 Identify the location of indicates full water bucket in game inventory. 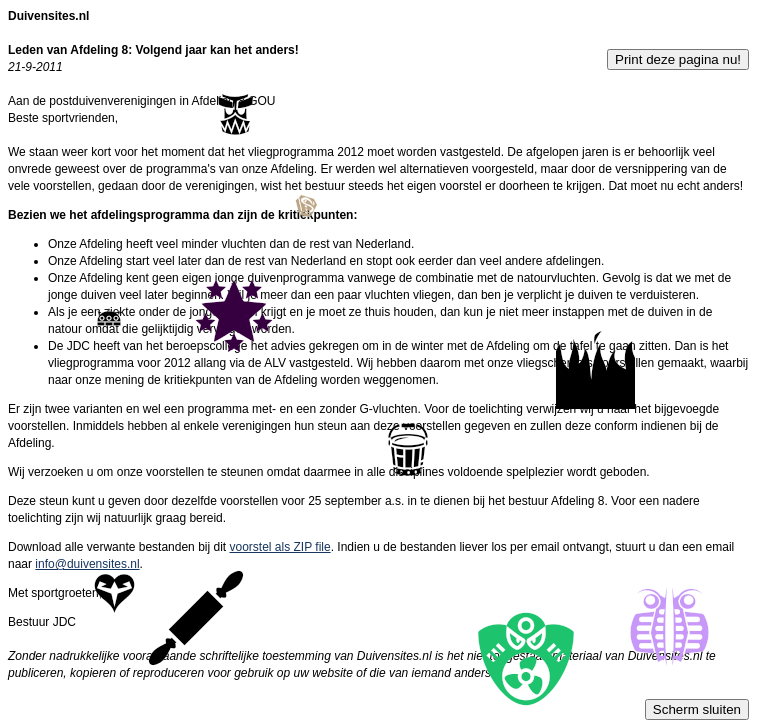
(408, 448).